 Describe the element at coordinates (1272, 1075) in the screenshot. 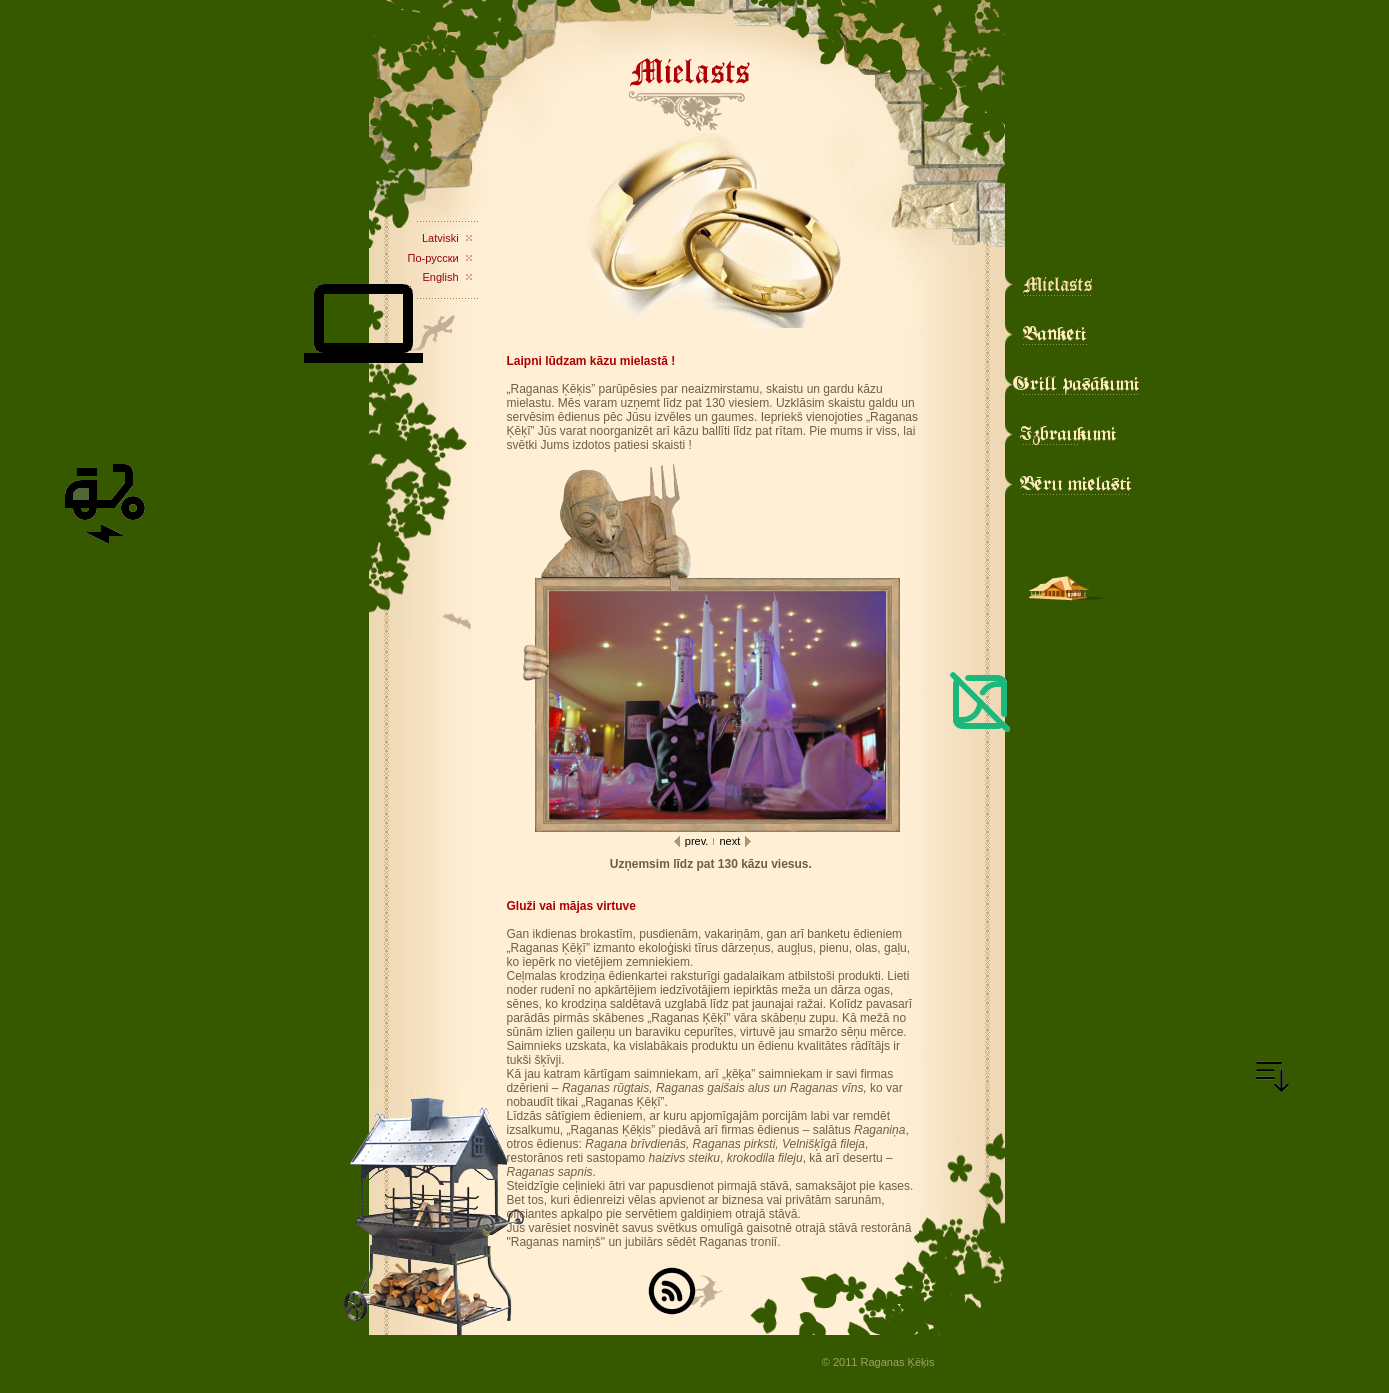

I see `sort list in descending order` at that location.